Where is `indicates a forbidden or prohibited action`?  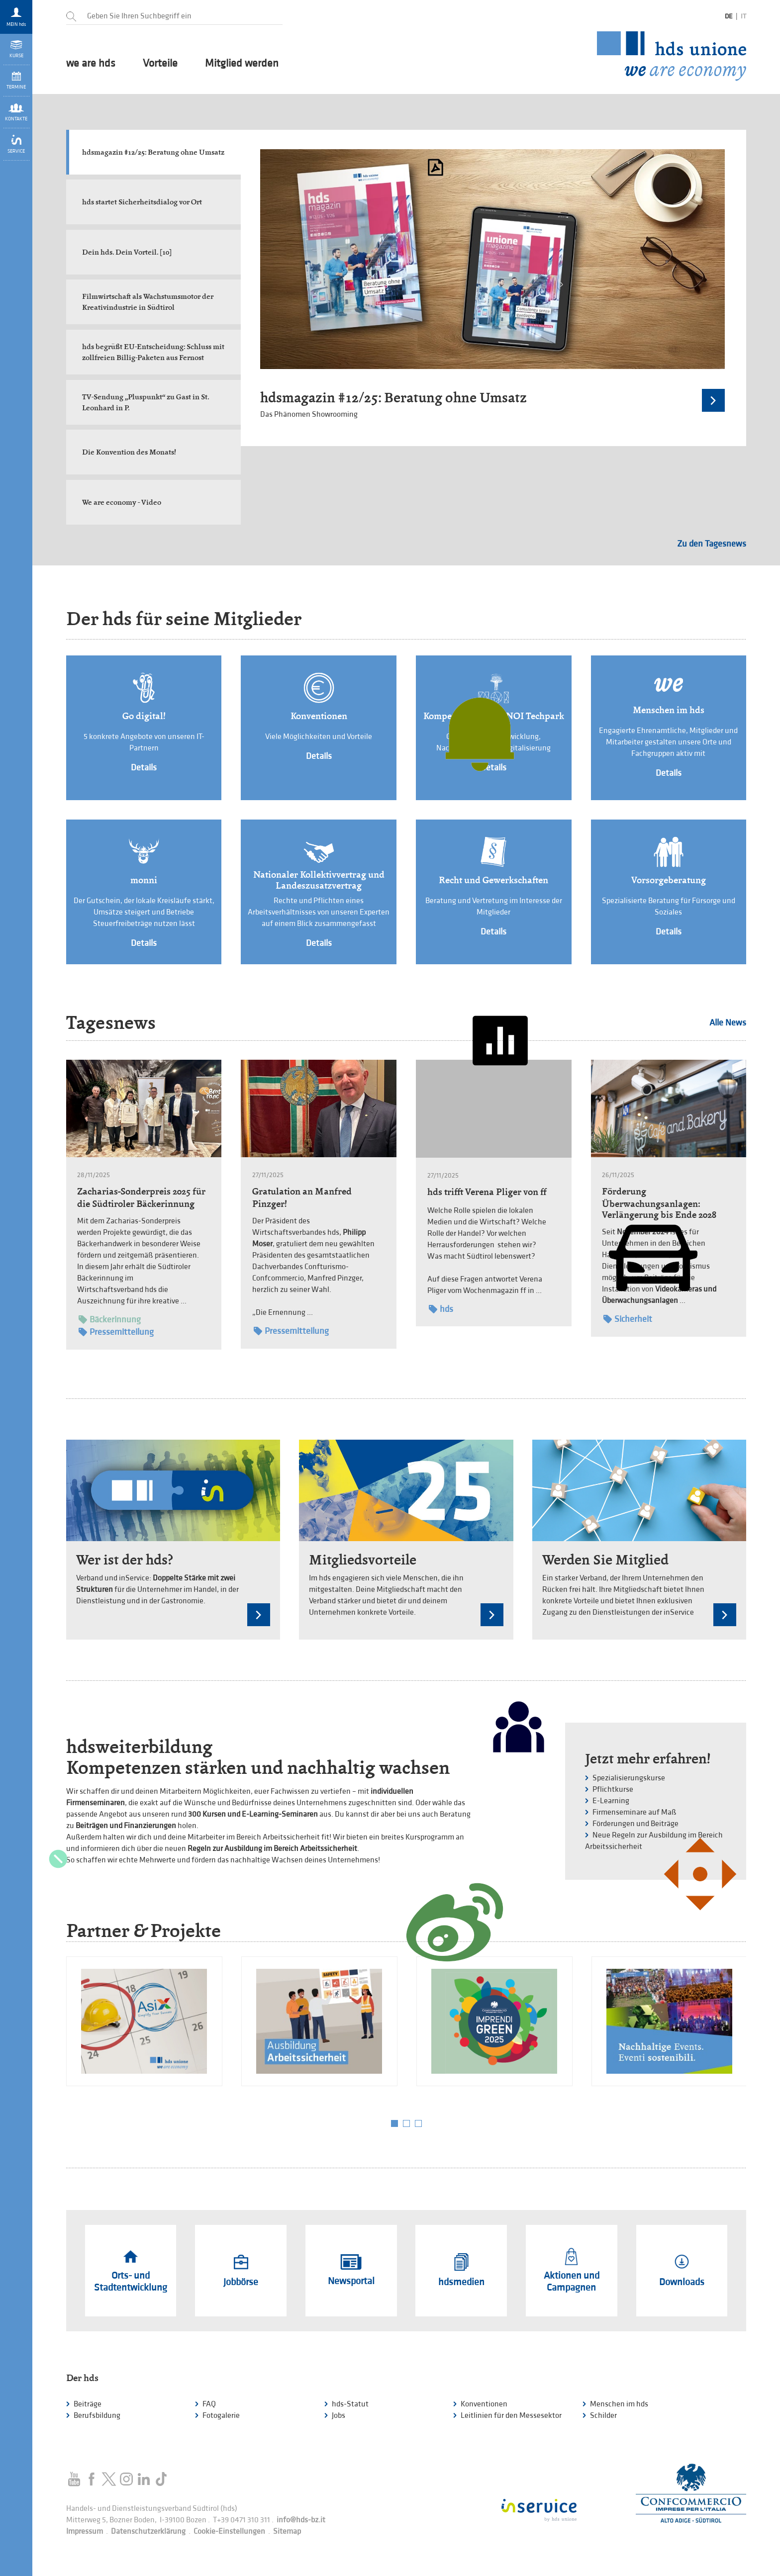
indicates a forbidden or prohibited action is located at coordinates (58, 1859).